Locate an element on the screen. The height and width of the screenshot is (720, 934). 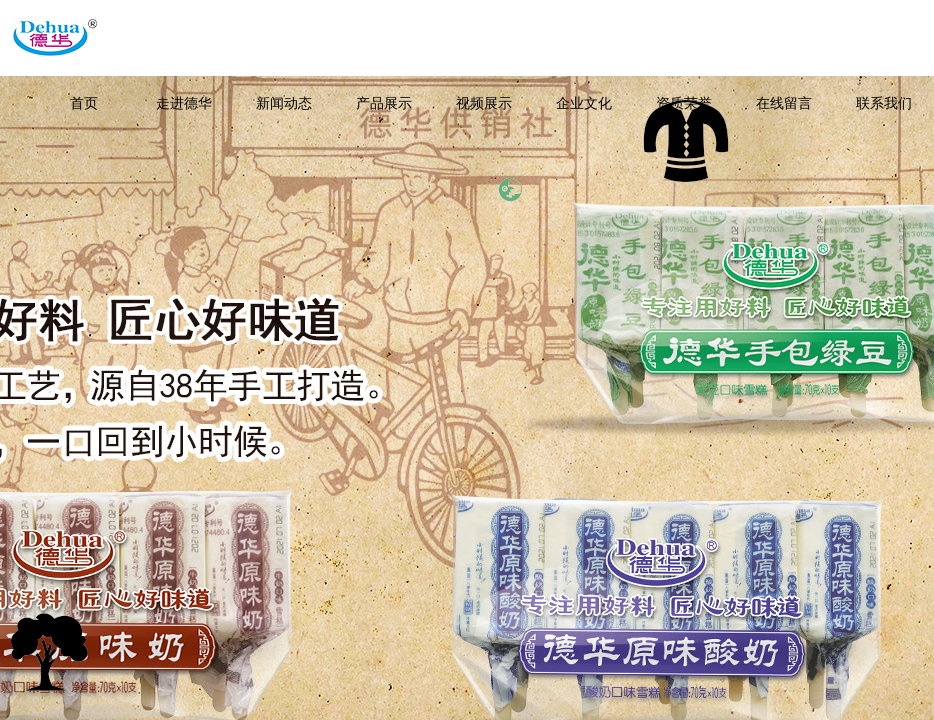
select beech tree type in a nature or forestry game is located at coordinates (49, 651).